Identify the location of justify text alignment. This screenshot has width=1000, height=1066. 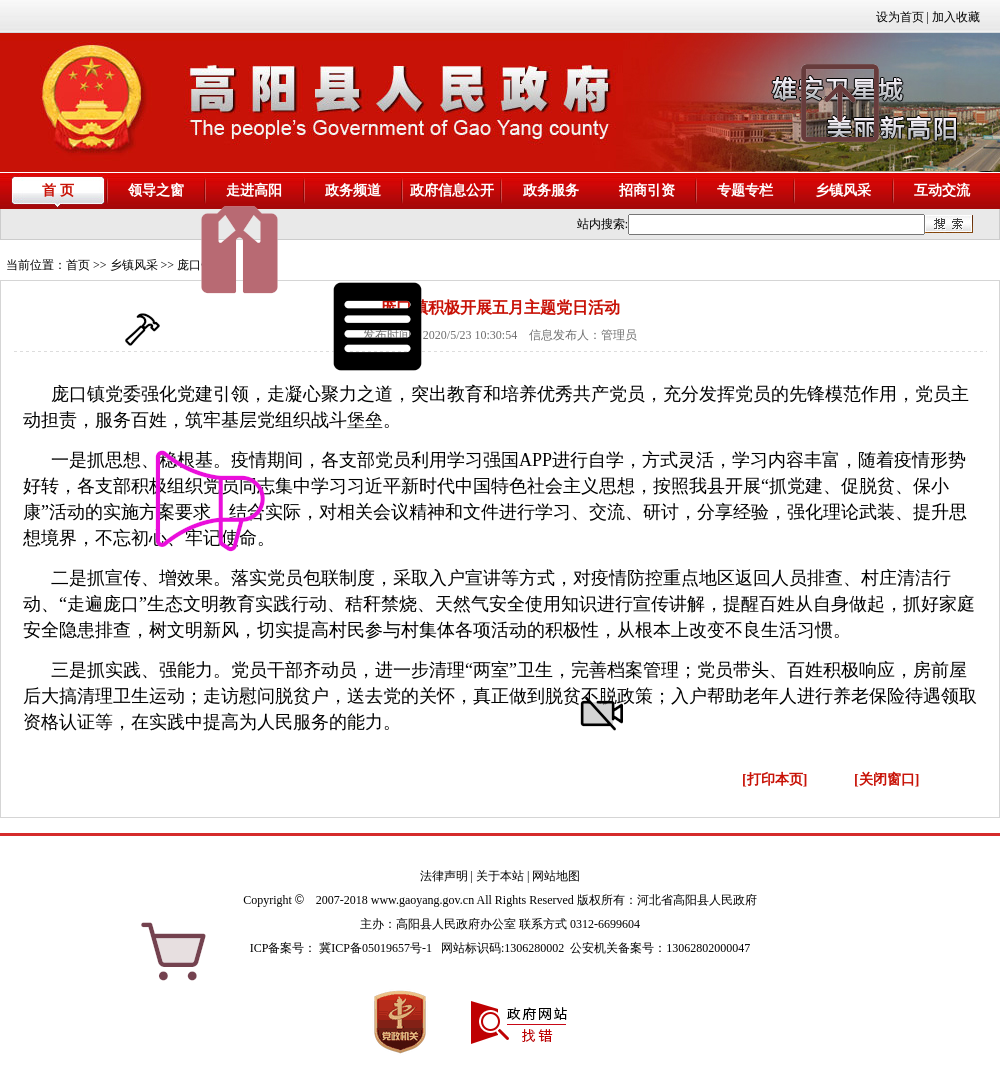
(377, 326).